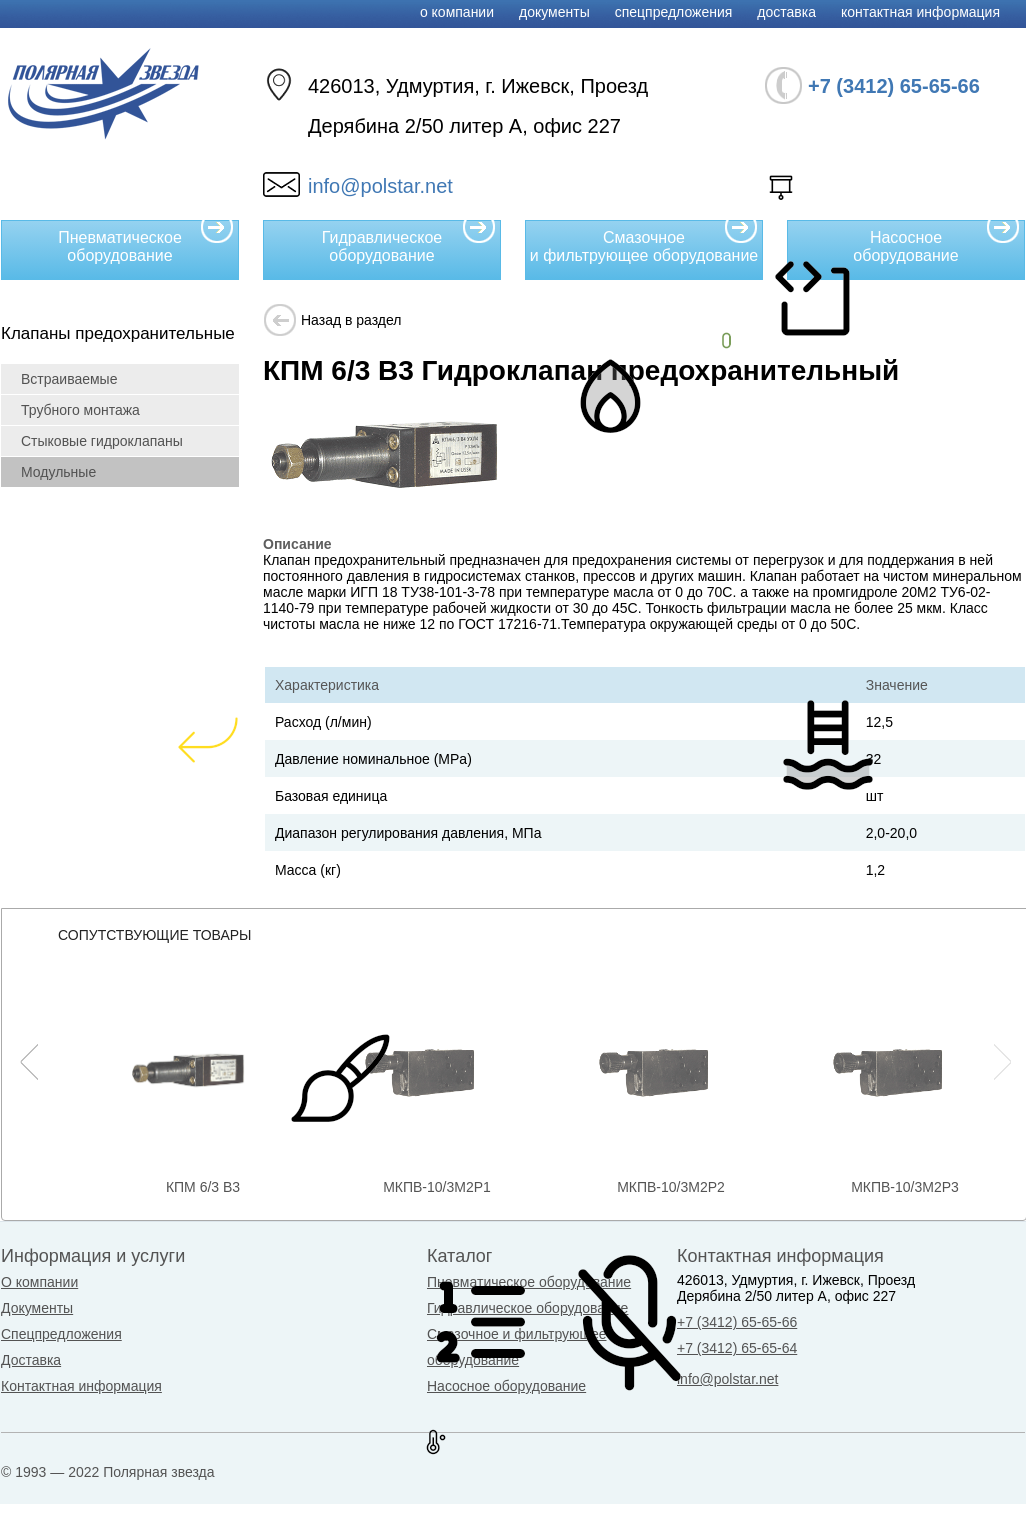 This screenshot has height=1531, width=1026. I want to click on mute your microphone, so click(629, 1320).